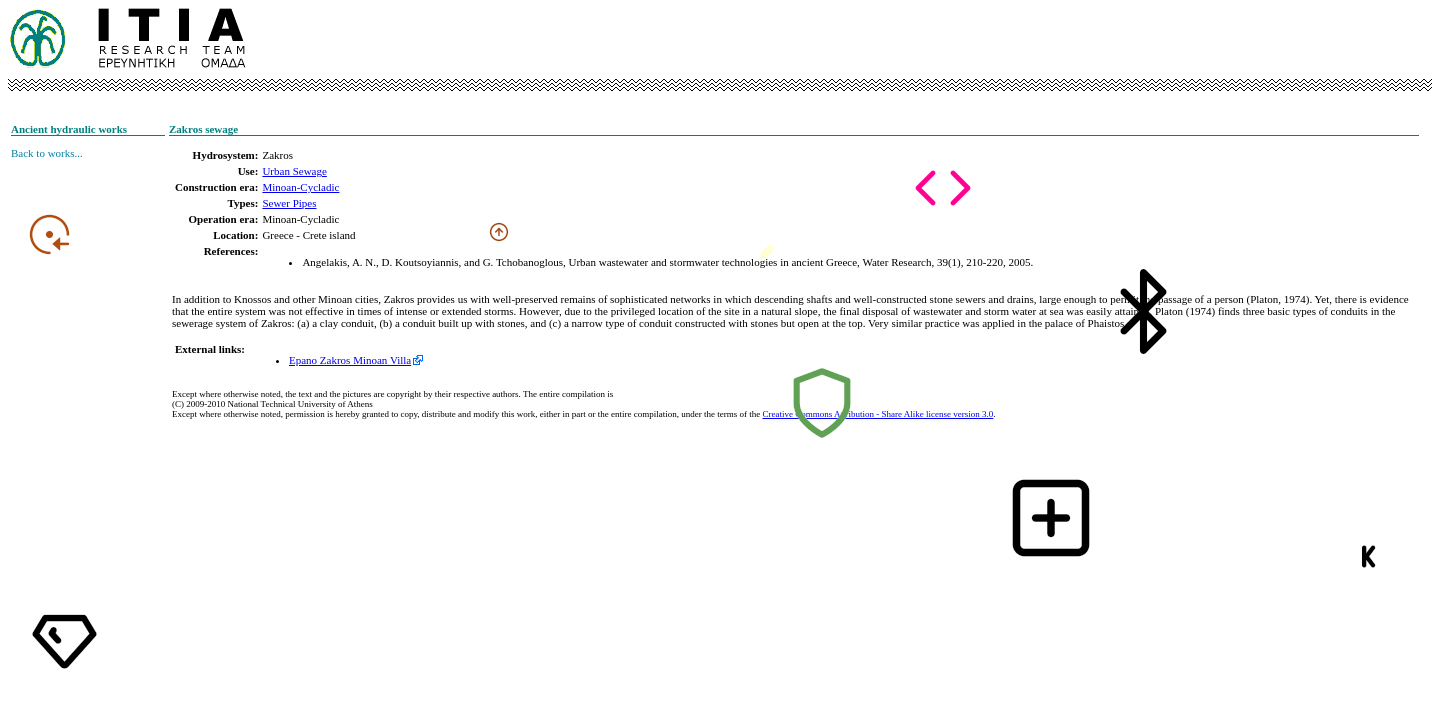 The height and width of the screenshot is (720, 1440). I want to click on add a new item or entry, so click(1051, 518).